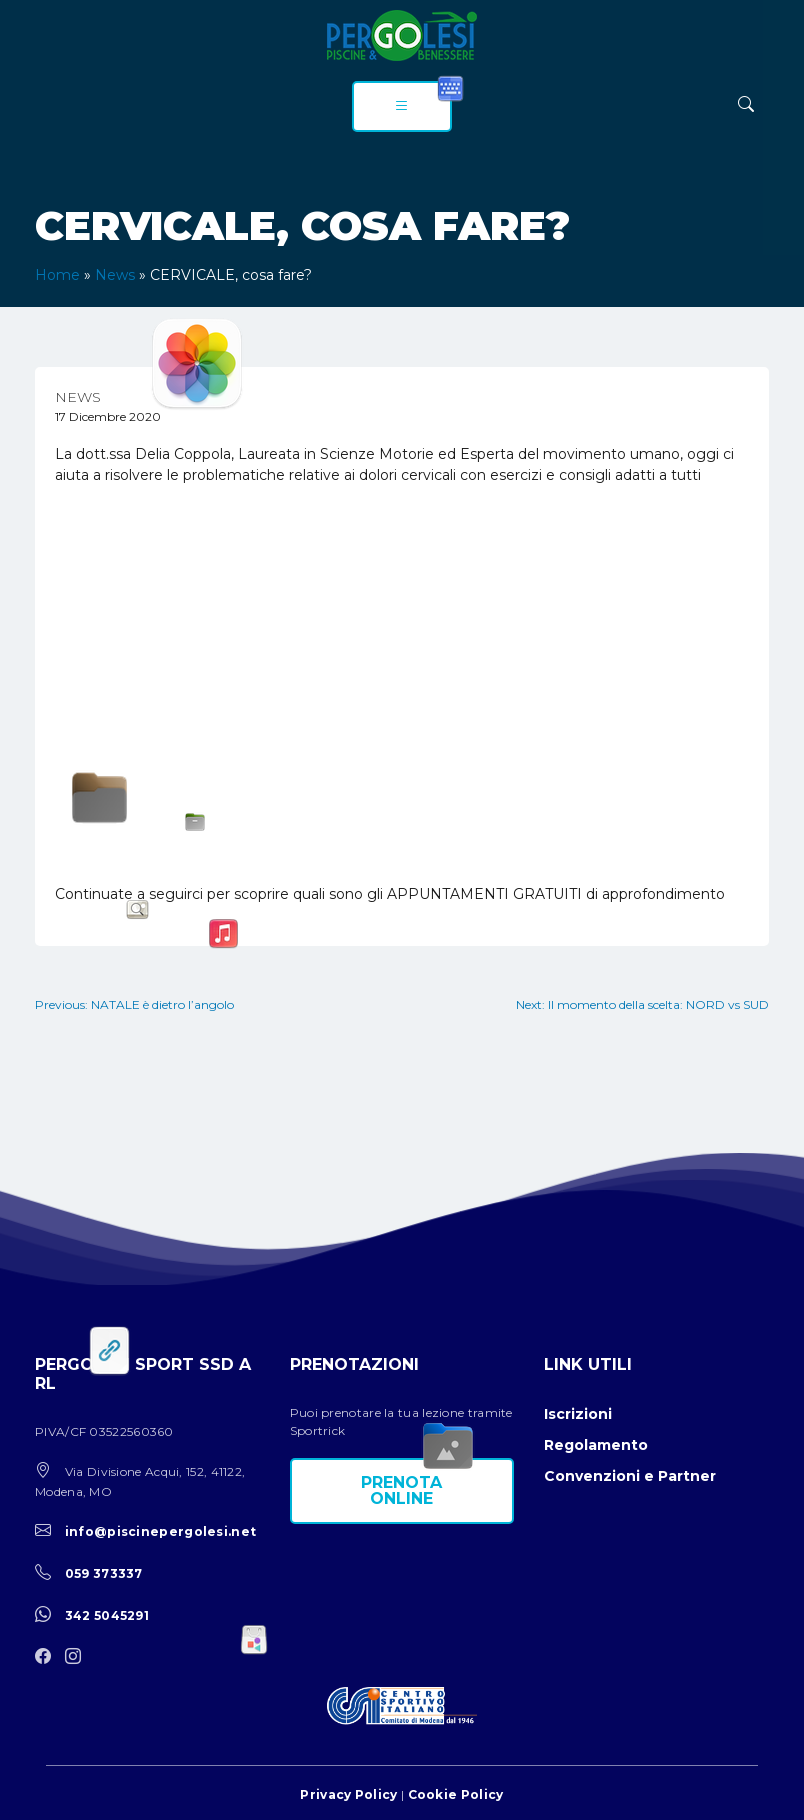 Image resolution: width=804 pixels, height=1820 pixels. Describe the element at coordinates (197, 363) in the screenshot. I see `open the Photos app` at that location.